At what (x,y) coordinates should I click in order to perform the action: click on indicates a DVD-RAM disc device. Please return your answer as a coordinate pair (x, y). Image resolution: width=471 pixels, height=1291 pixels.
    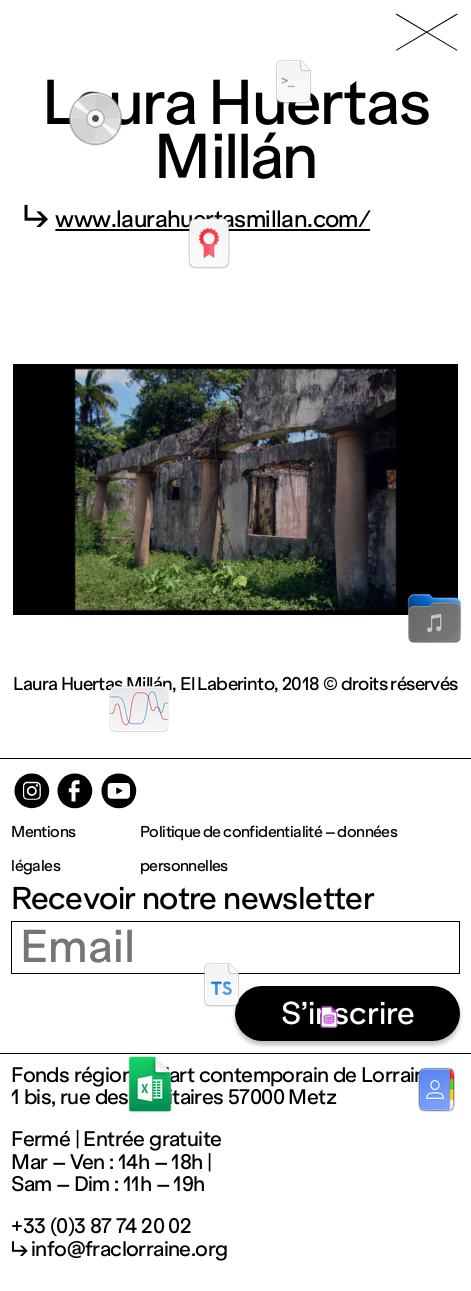
    Looking at the image, I should click on (95, 118).